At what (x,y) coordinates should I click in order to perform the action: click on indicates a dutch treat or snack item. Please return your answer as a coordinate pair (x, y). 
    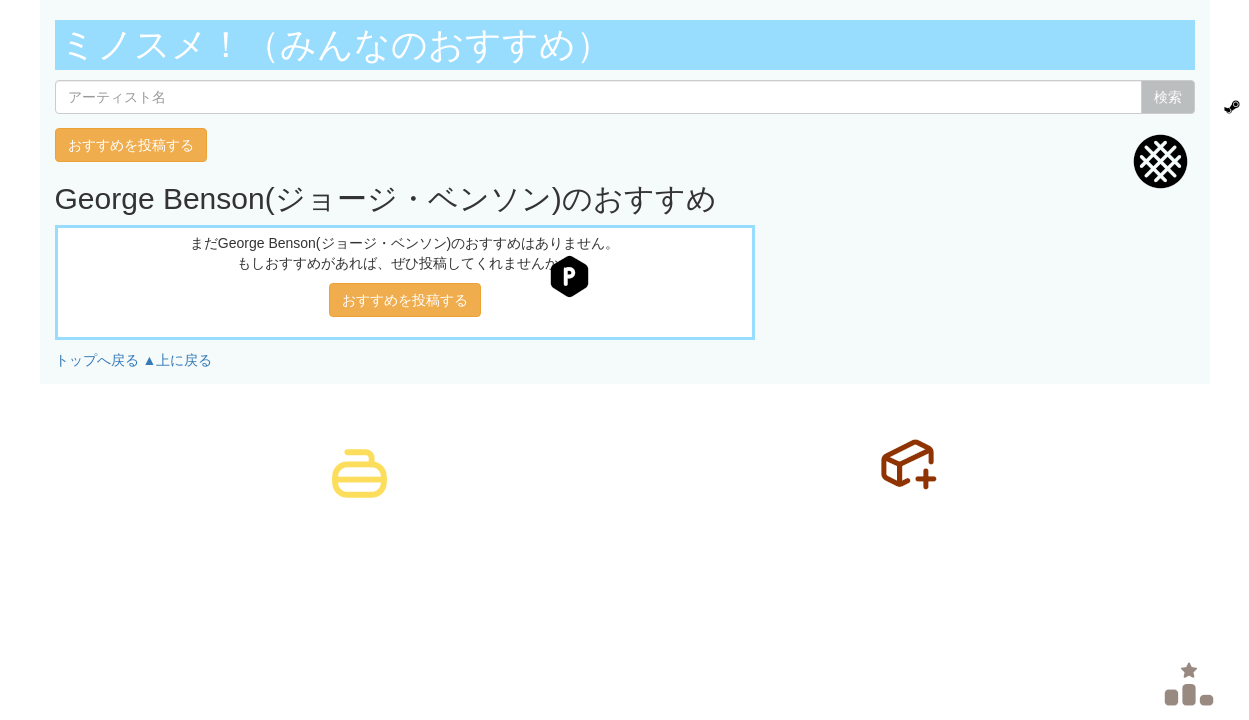
    Looking at the image, I should click on (1160, 161).